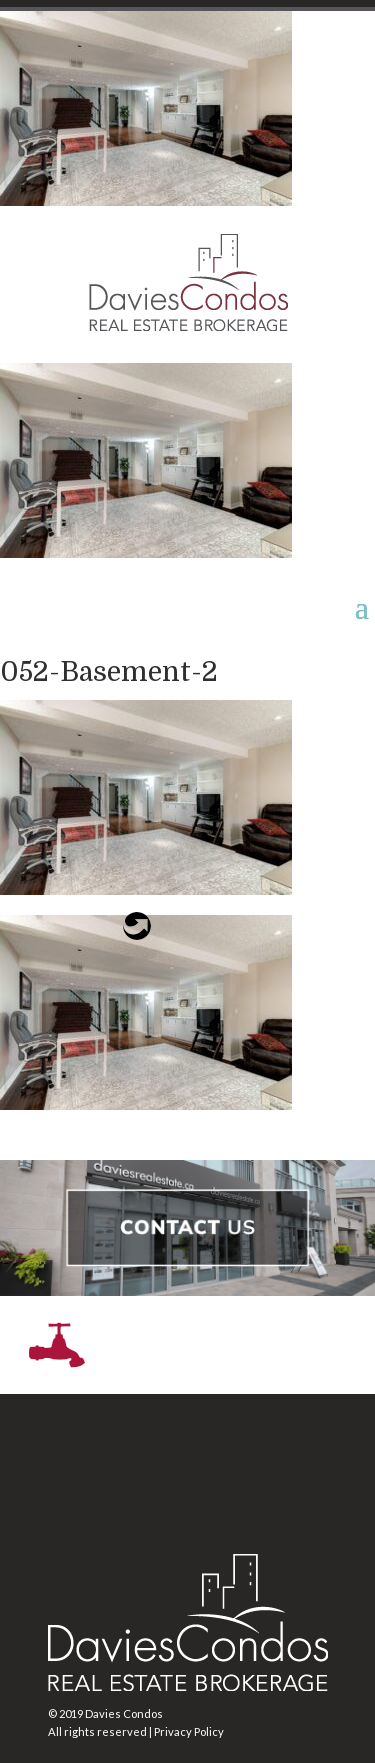 Image resolution: width=375 pixels, height=1763 pixels. Describe the element at coordinates (57, 1345) in the screenshot. I see `SpigotMC minecraft server software logo` at that location.